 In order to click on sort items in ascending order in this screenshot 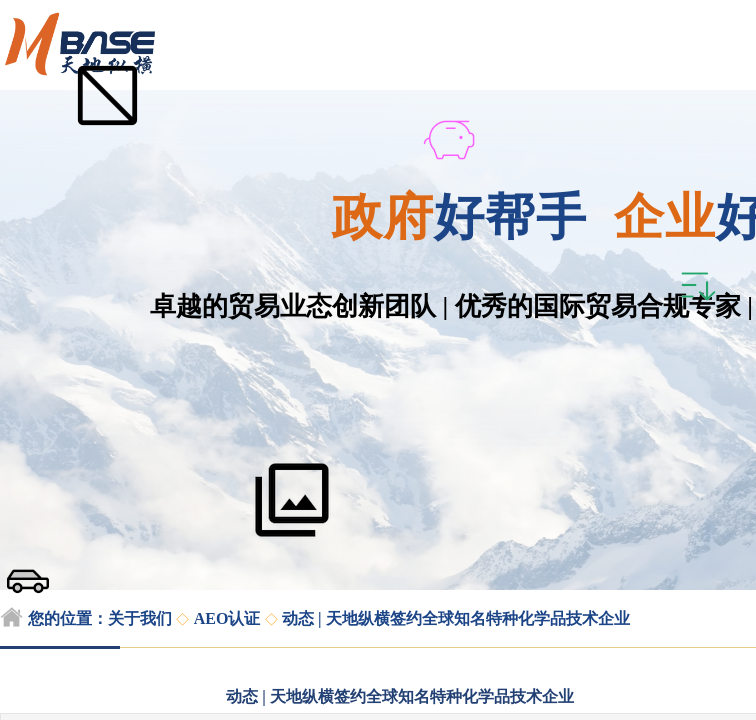, I will do `click(697, 285)`.